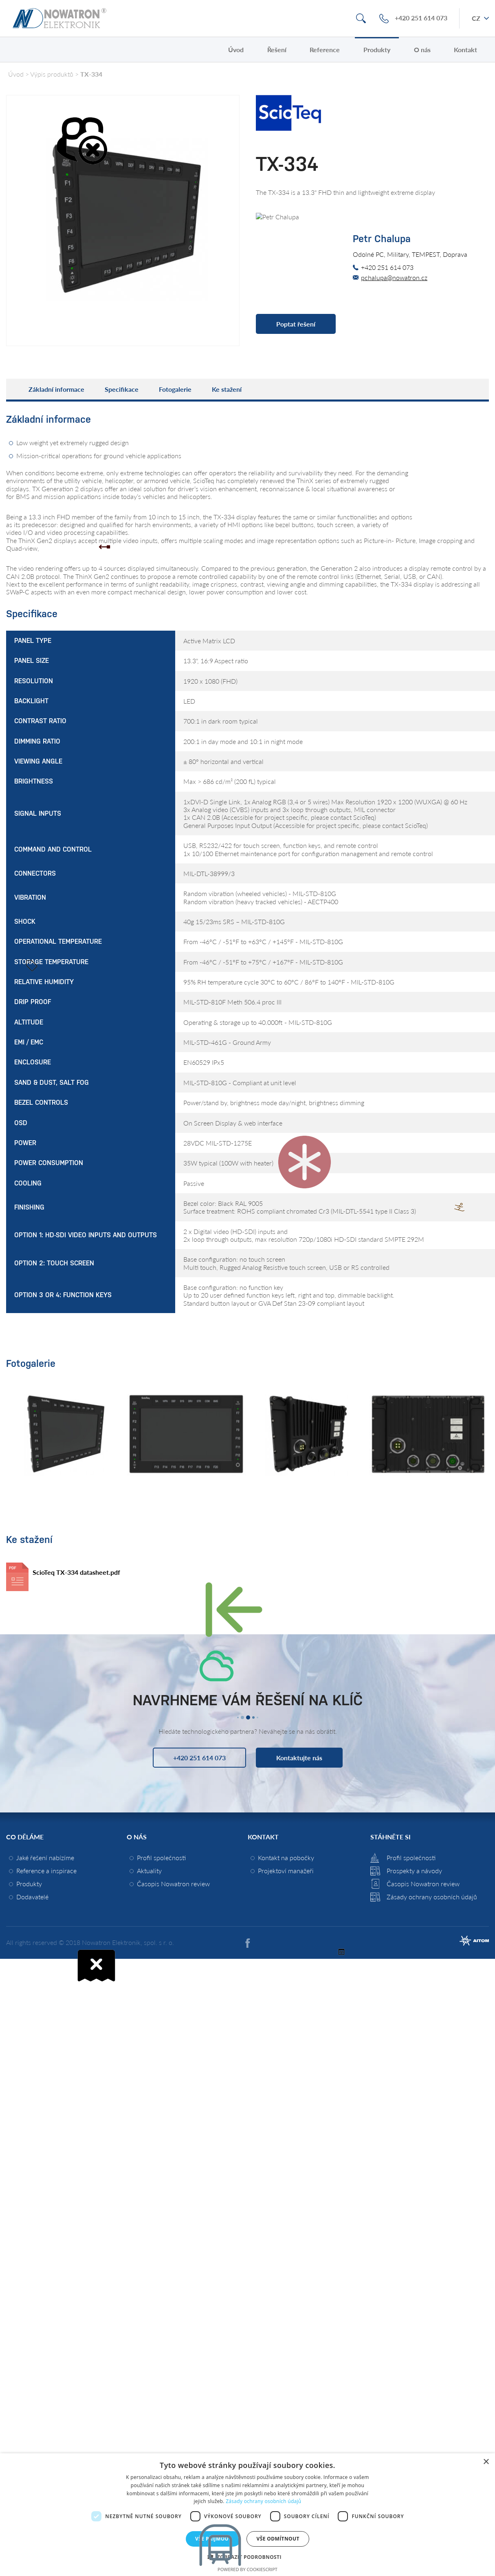  Describe the element at coordinates (104, 547) in the screenshot. I see `go back to previous screen` at that location.